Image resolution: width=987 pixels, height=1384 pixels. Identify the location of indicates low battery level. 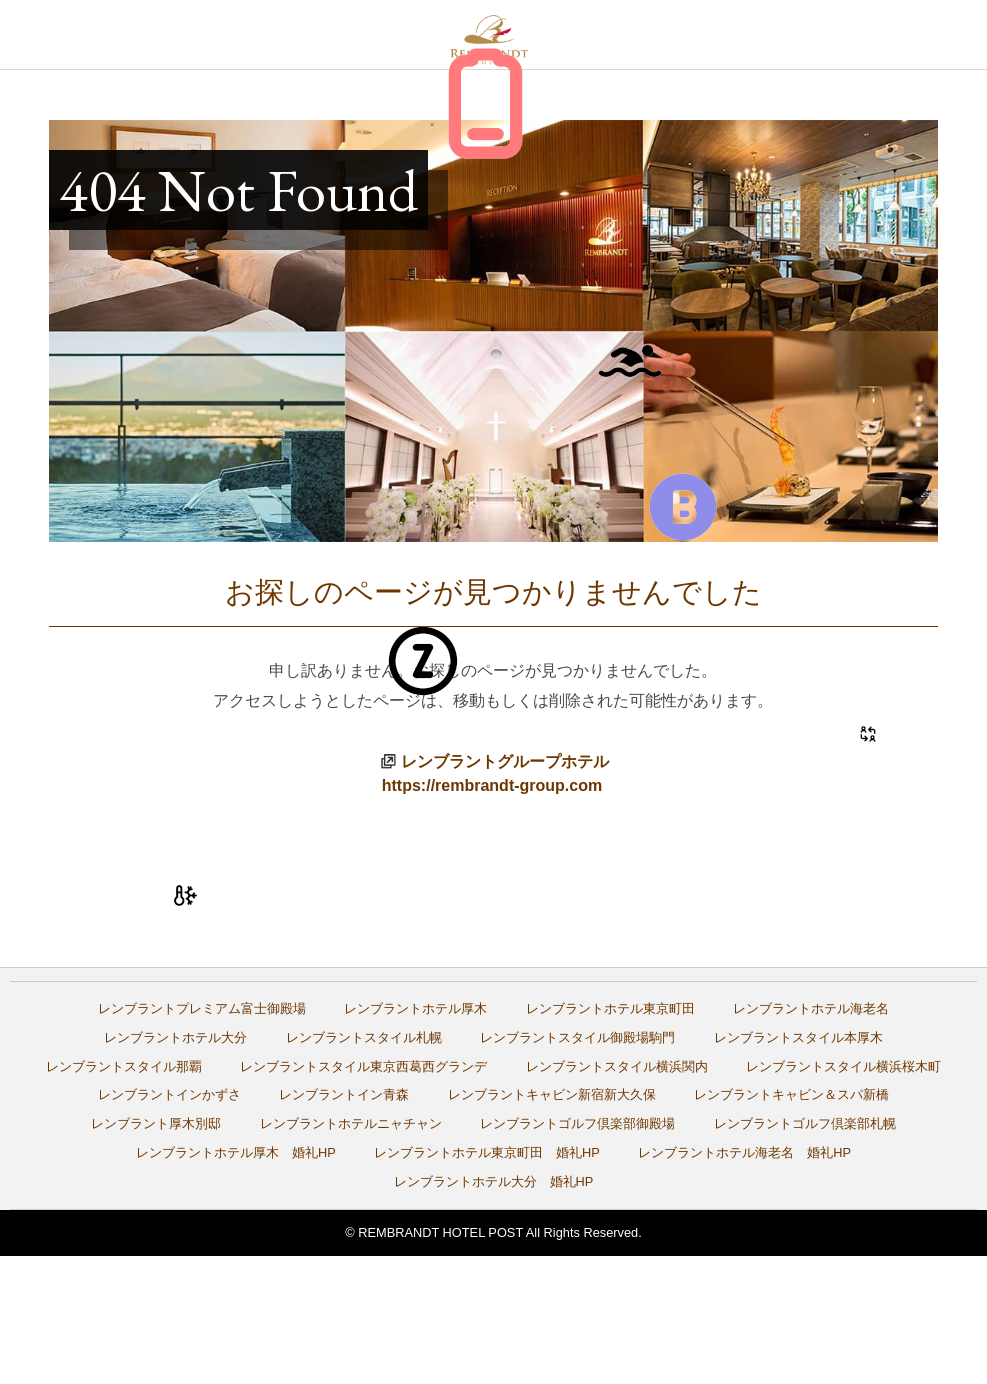
(485, 103).